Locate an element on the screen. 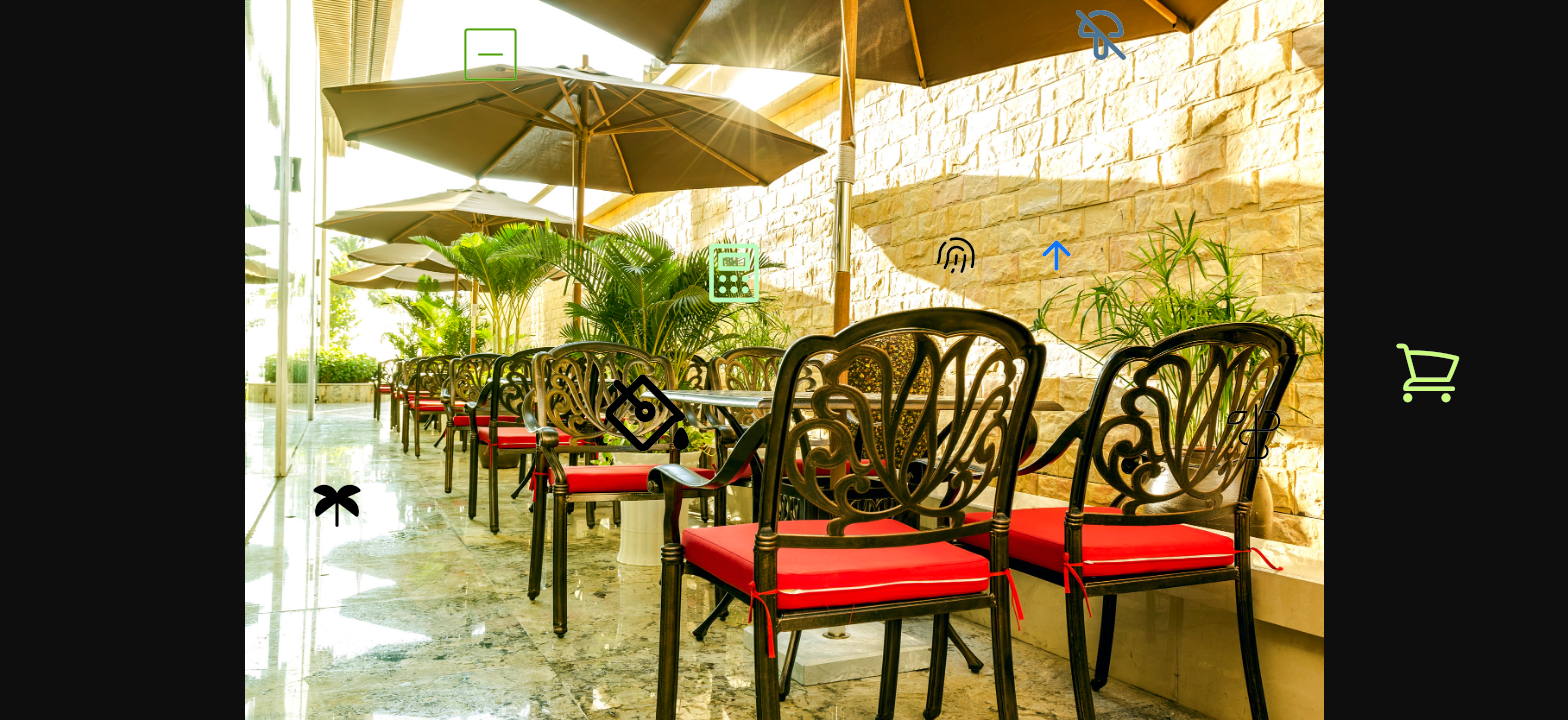 Image resolution: width=1568 pixels, height=720 pixels. view your shopping cart is located at coordinates (1428, 373).